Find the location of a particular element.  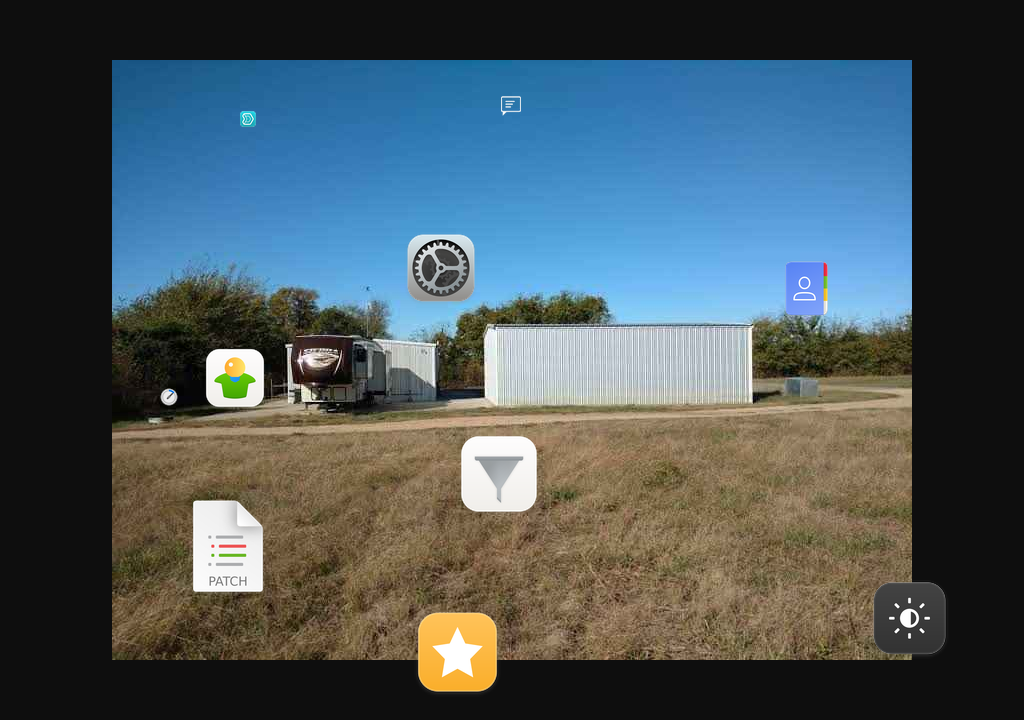

open the contacts or address book app is located at coordinates (806, 288).